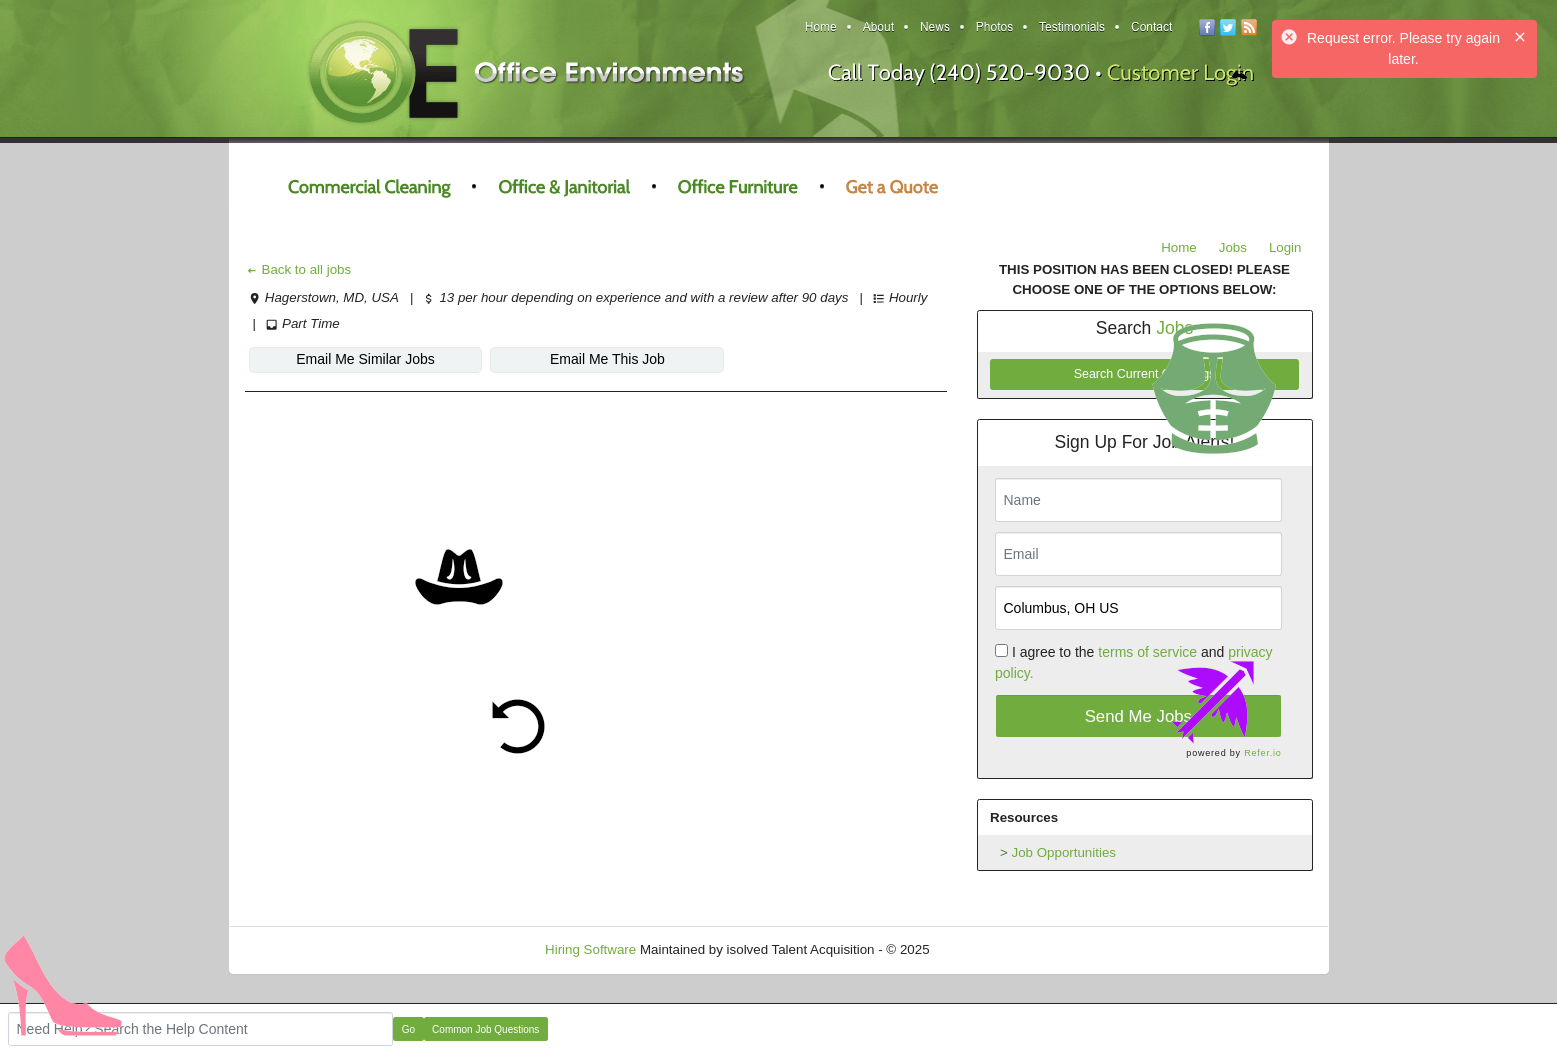  What do you see at coordinates (1212, 388) in the screenshot?
I see `equip leather armor to your character` at bounding box center [1212, 388].